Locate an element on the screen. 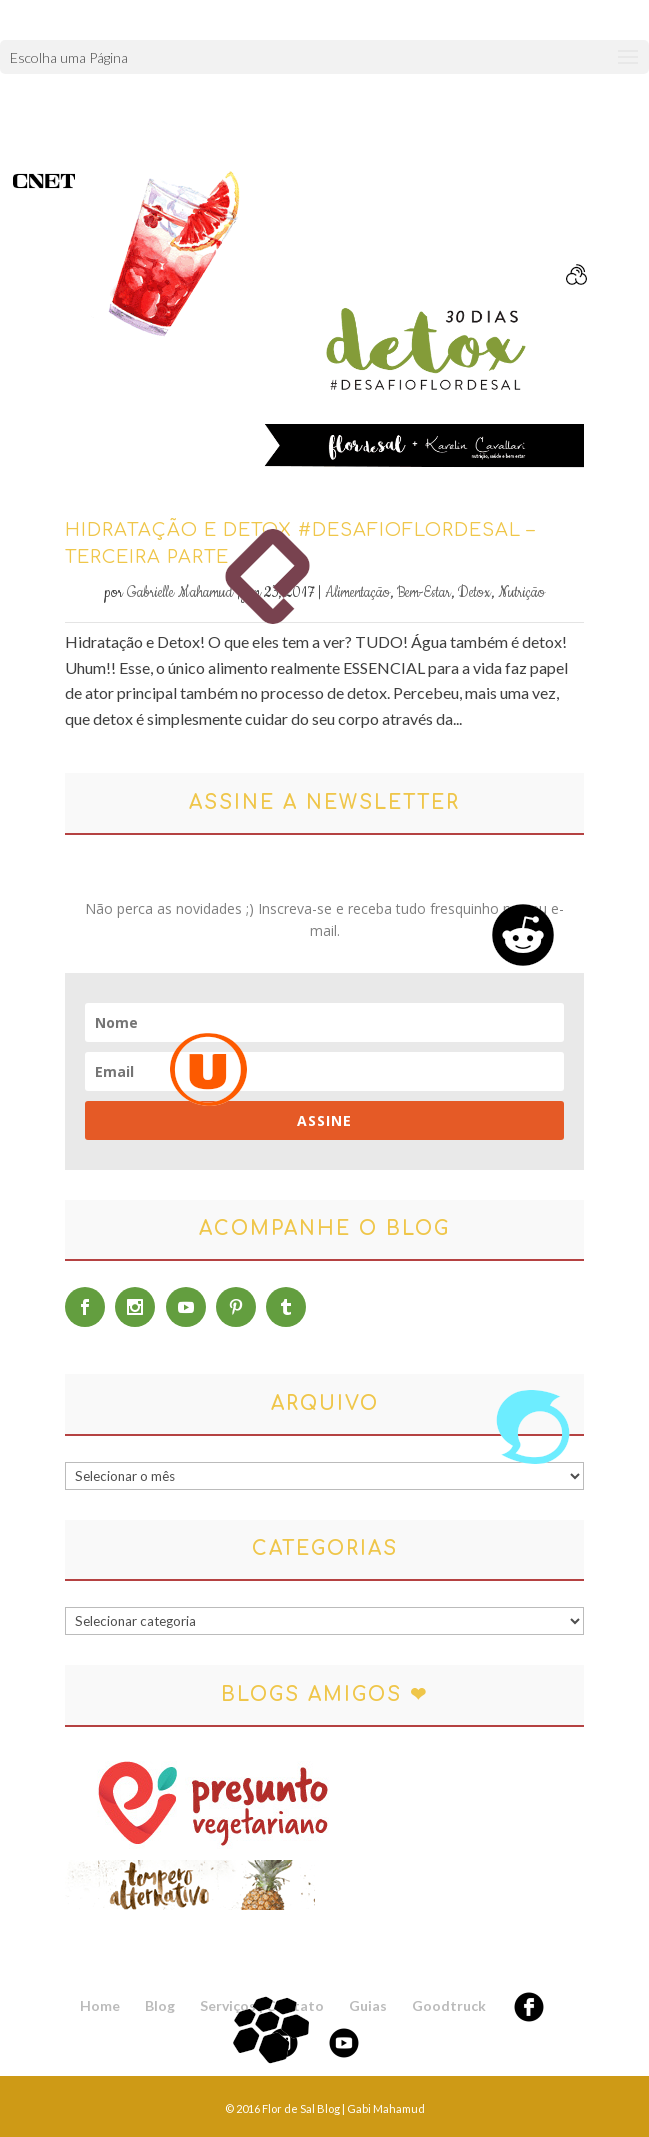 The height and width of the screenshot is (2137, 649). open the Platzi learning platform is located at coordinates (267, 576).